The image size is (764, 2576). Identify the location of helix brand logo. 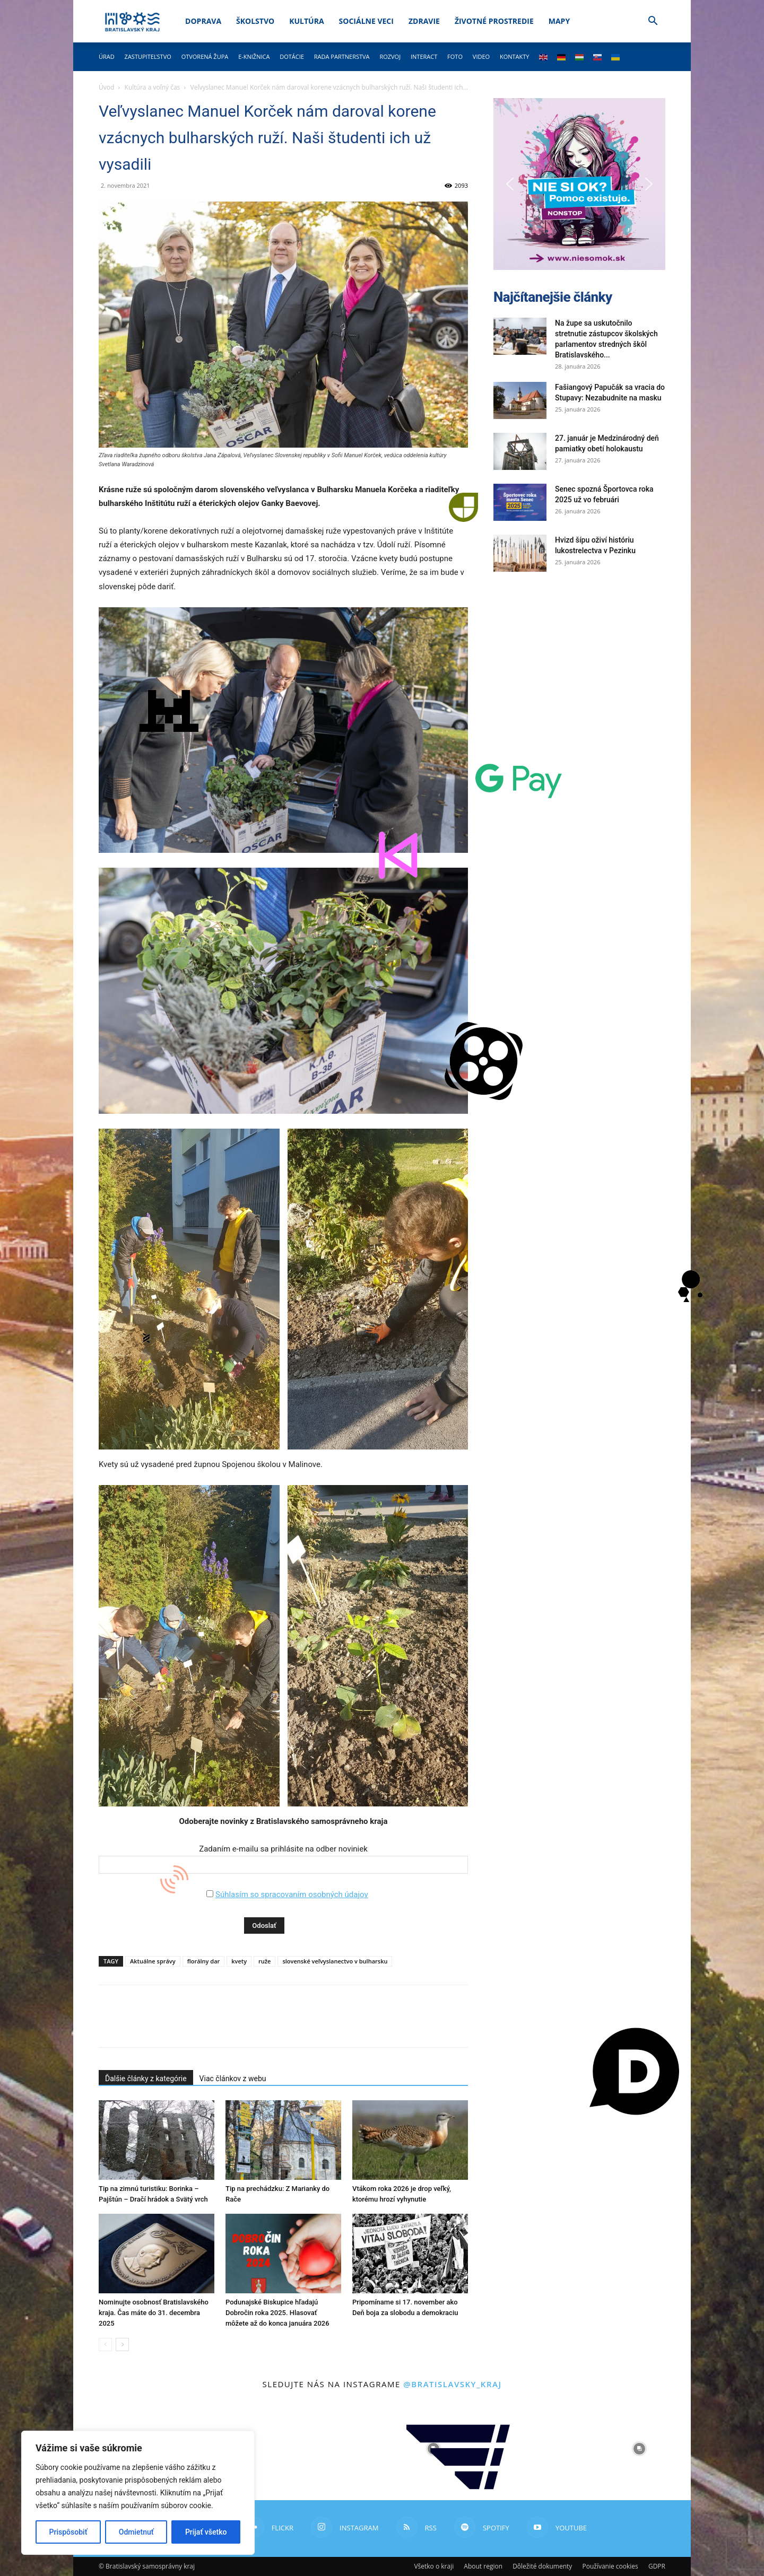
(146, 1338).